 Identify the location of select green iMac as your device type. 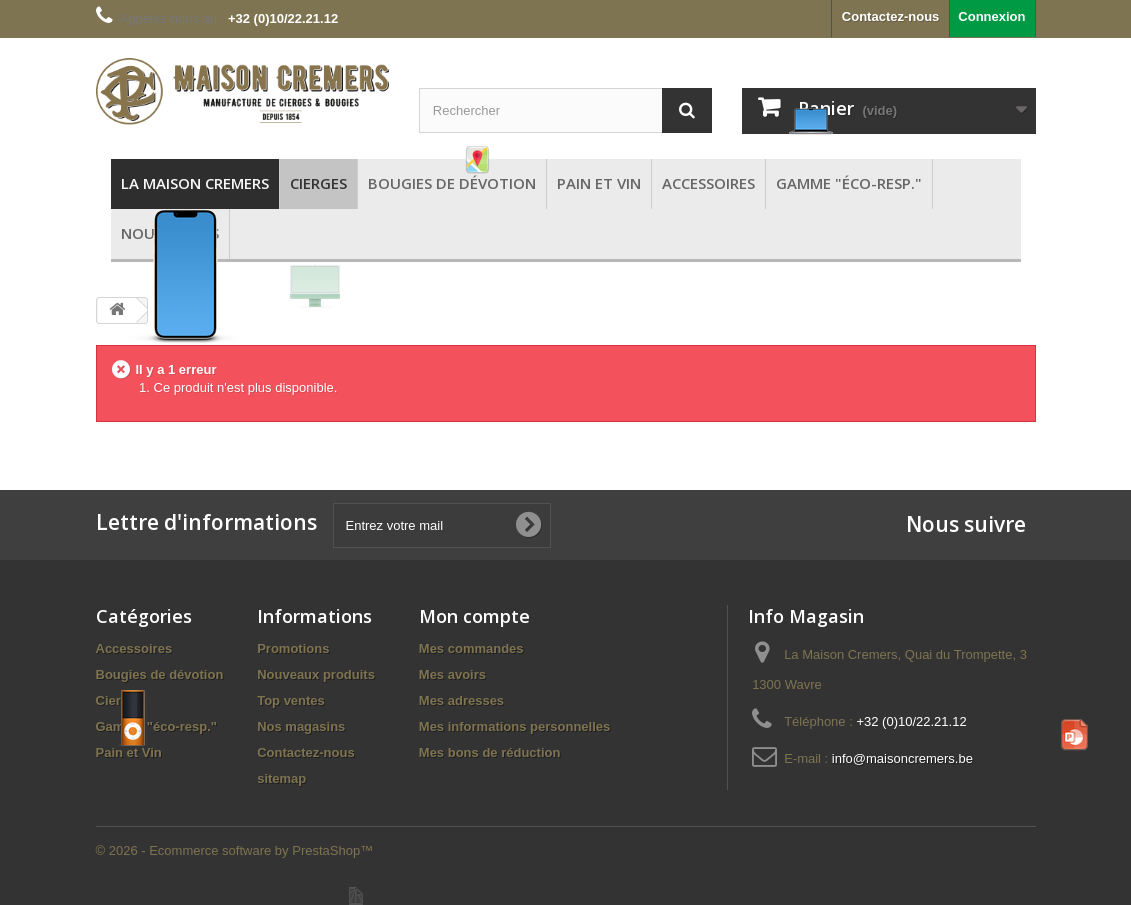
(315, 285).